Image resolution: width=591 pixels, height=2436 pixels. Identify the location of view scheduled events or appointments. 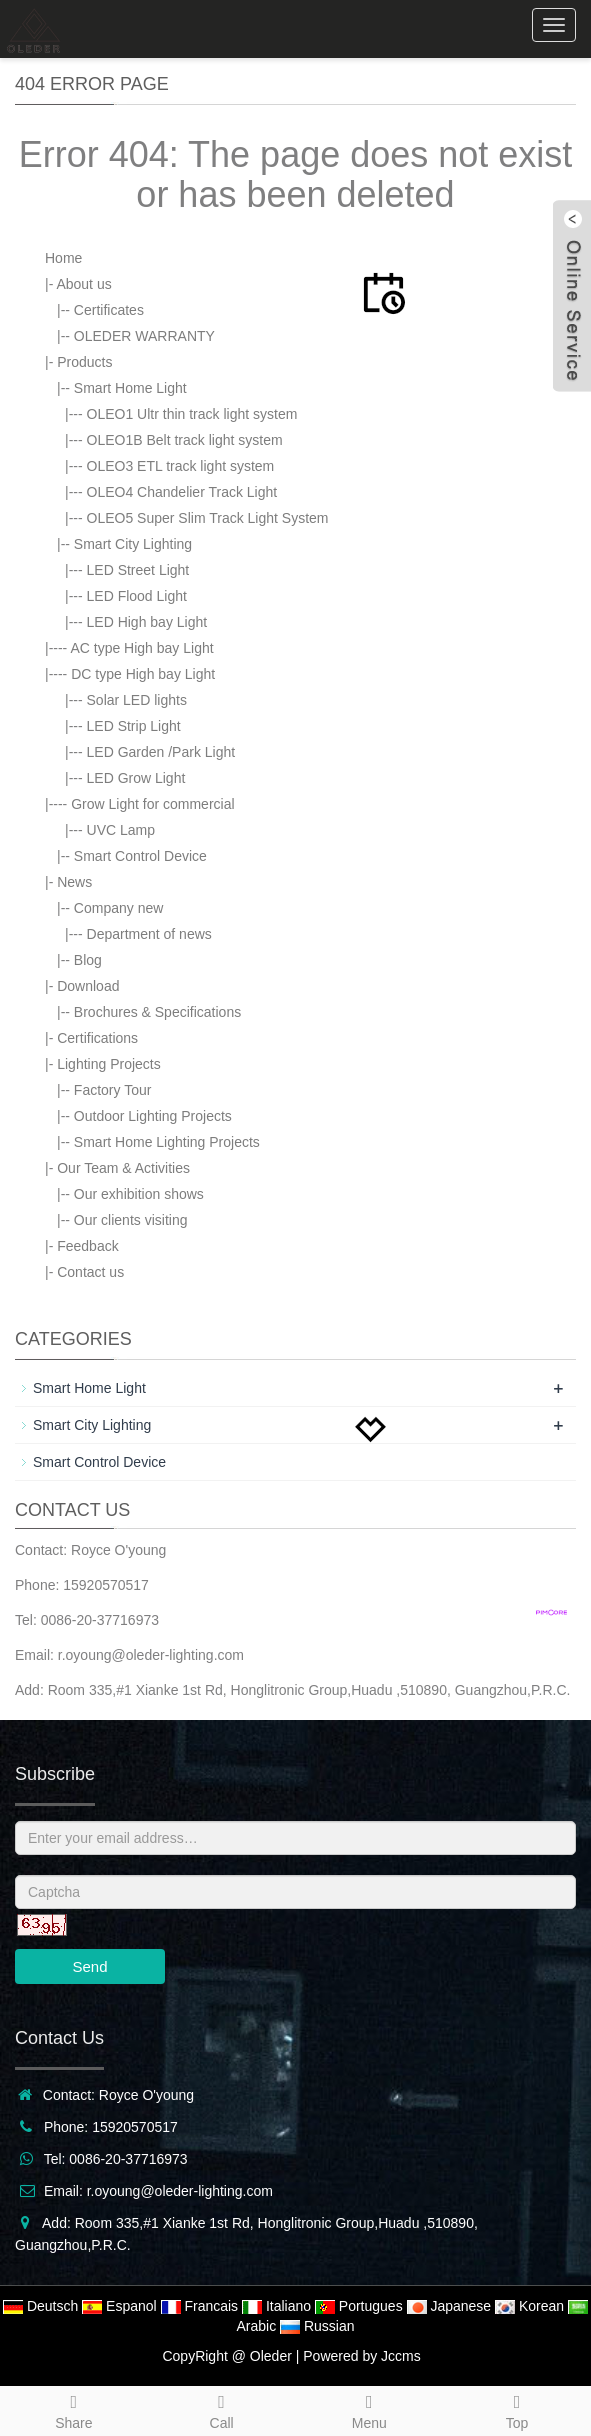
(383, 294).